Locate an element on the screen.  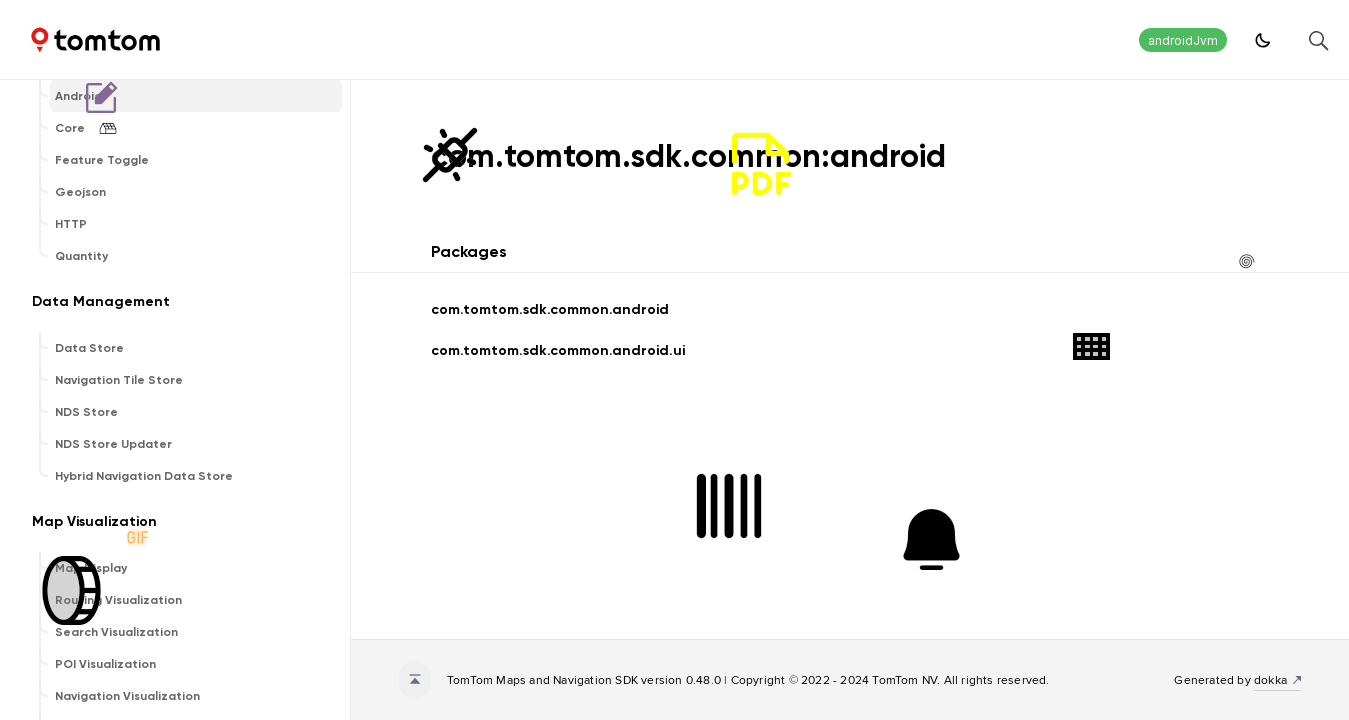
view or open a PDF document is located at coordinates (760, 166).